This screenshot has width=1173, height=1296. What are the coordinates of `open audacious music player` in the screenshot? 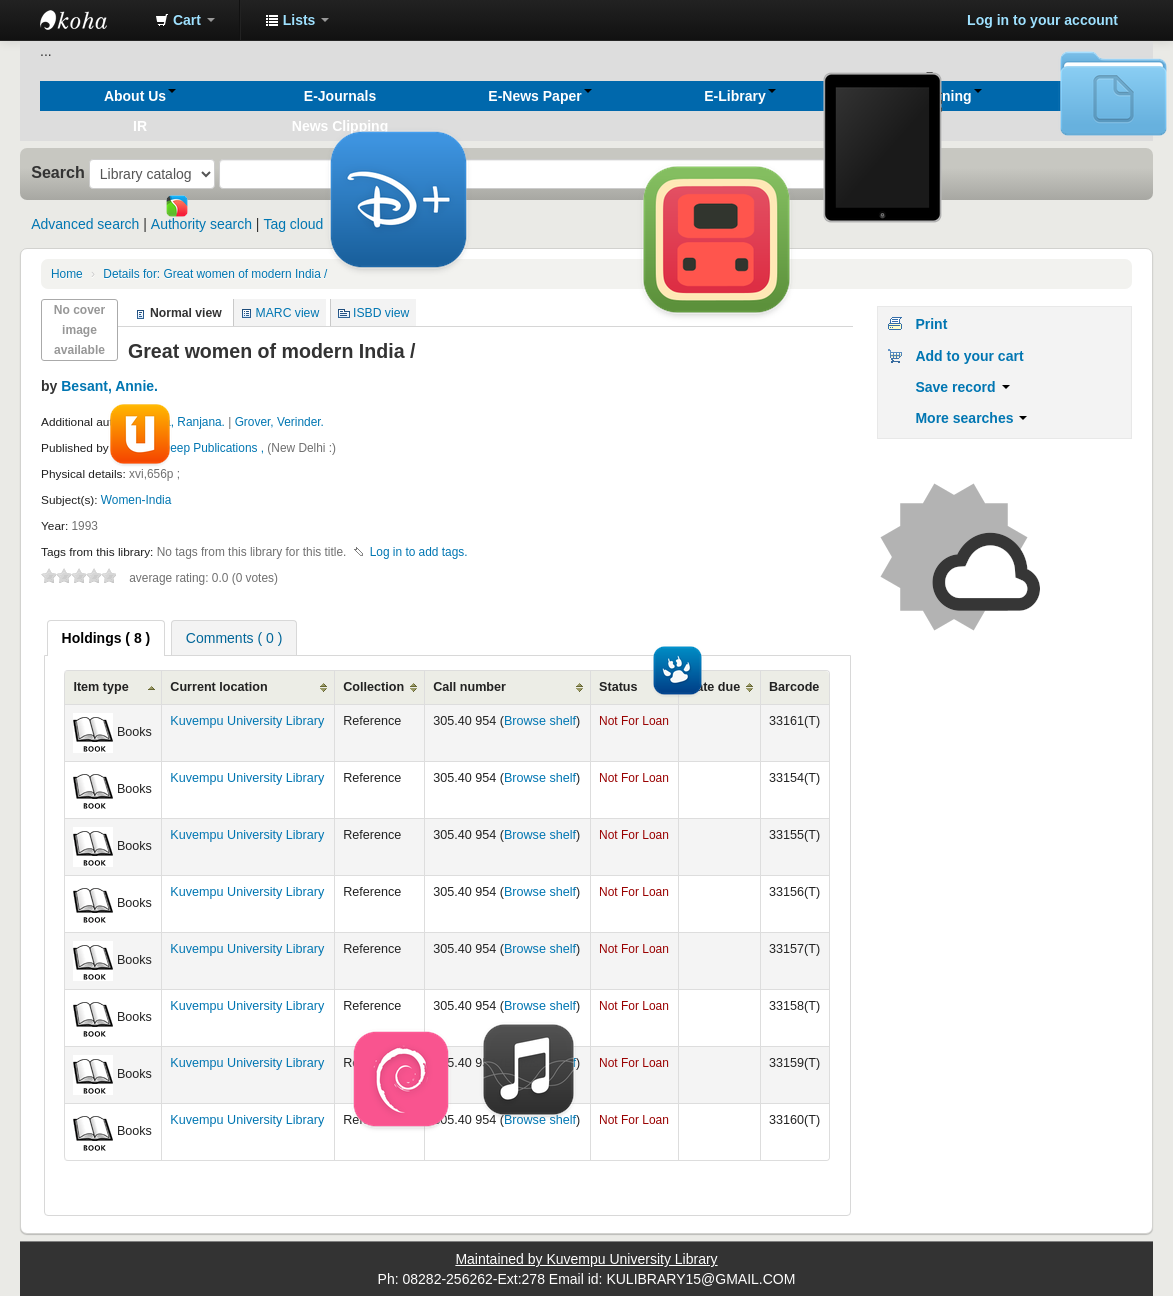 It's located at (528, 1069).